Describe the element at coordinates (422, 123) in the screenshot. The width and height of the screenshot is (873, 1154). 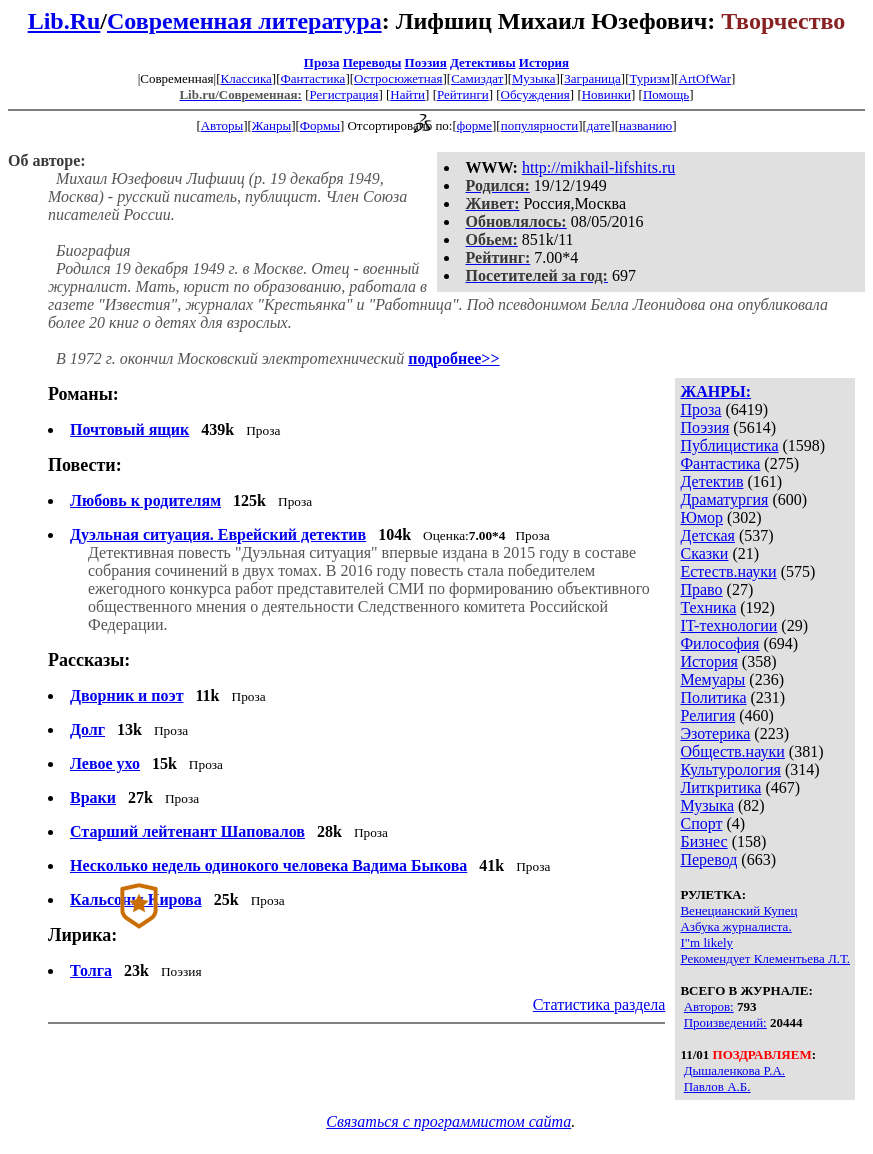
I see `dassault systèmes company logo` at that location.